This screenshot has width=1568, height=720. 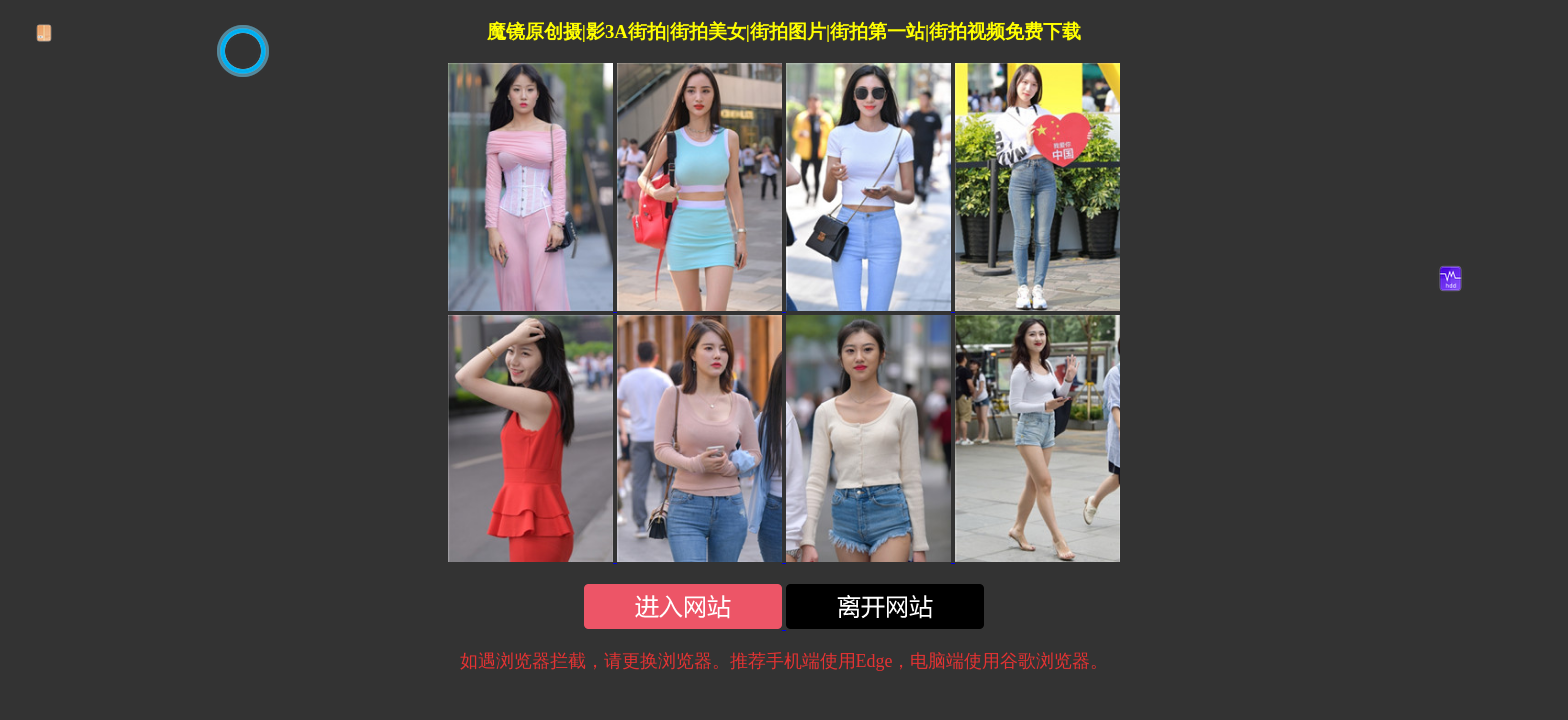 I want to click on a debian package file ready for installation, so click(x=44, y=33).